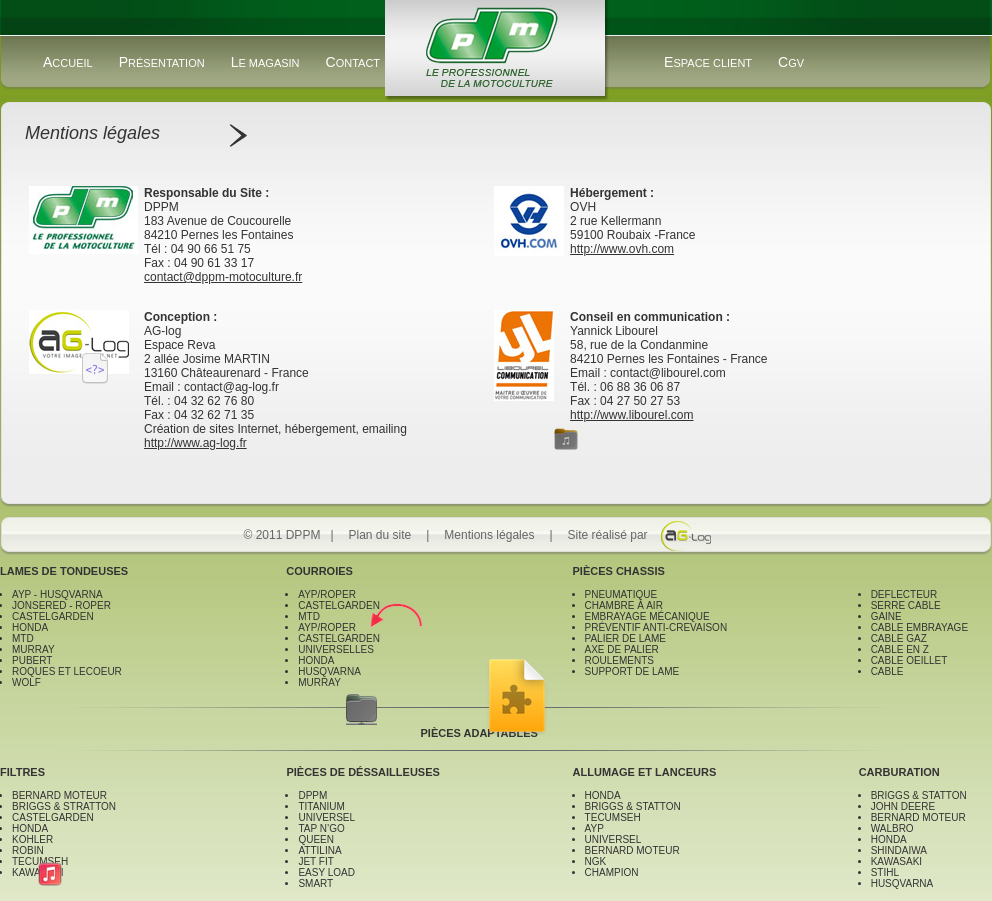 The image size is (992, 901). Describe the element at coordinates (50, 874) in the screenshot. I see `open the music player app` at that location.